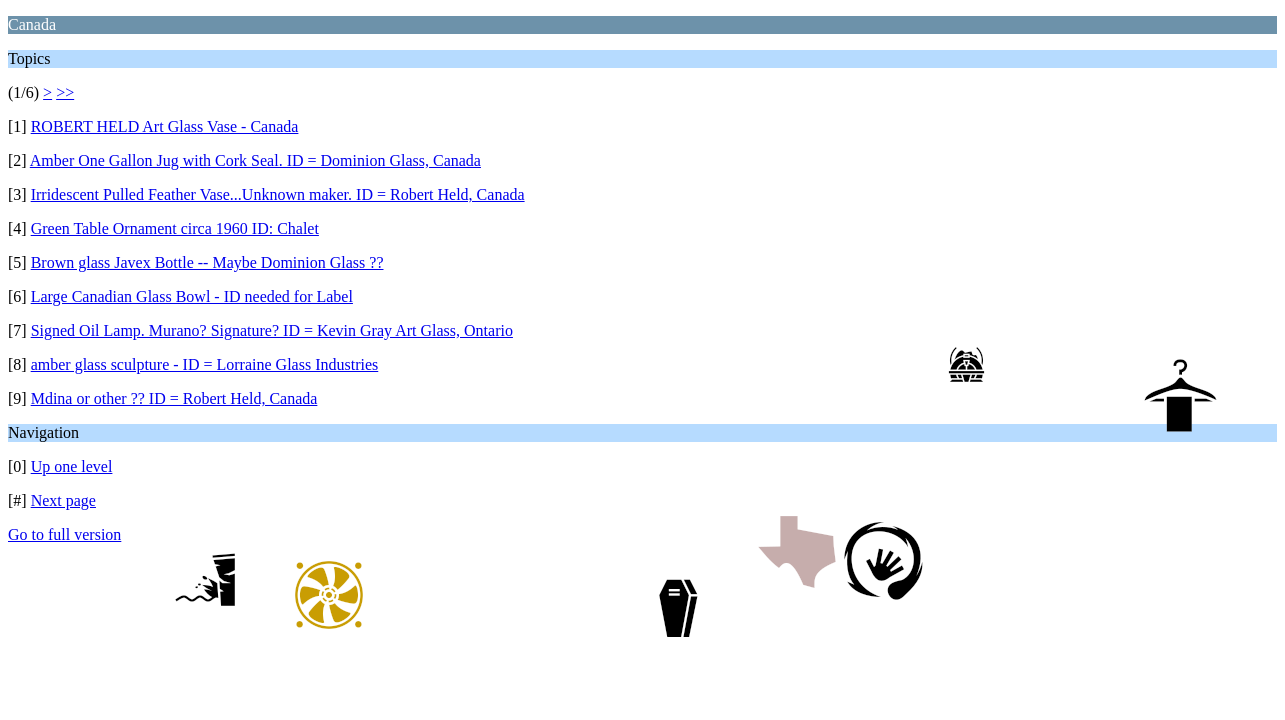 Image resolution: width=1285 pixels, height=720 pixels. Describe the element at coordinates (1180, 395) in the screenshot. I see `browse clothing or wardrobe items` at that location.